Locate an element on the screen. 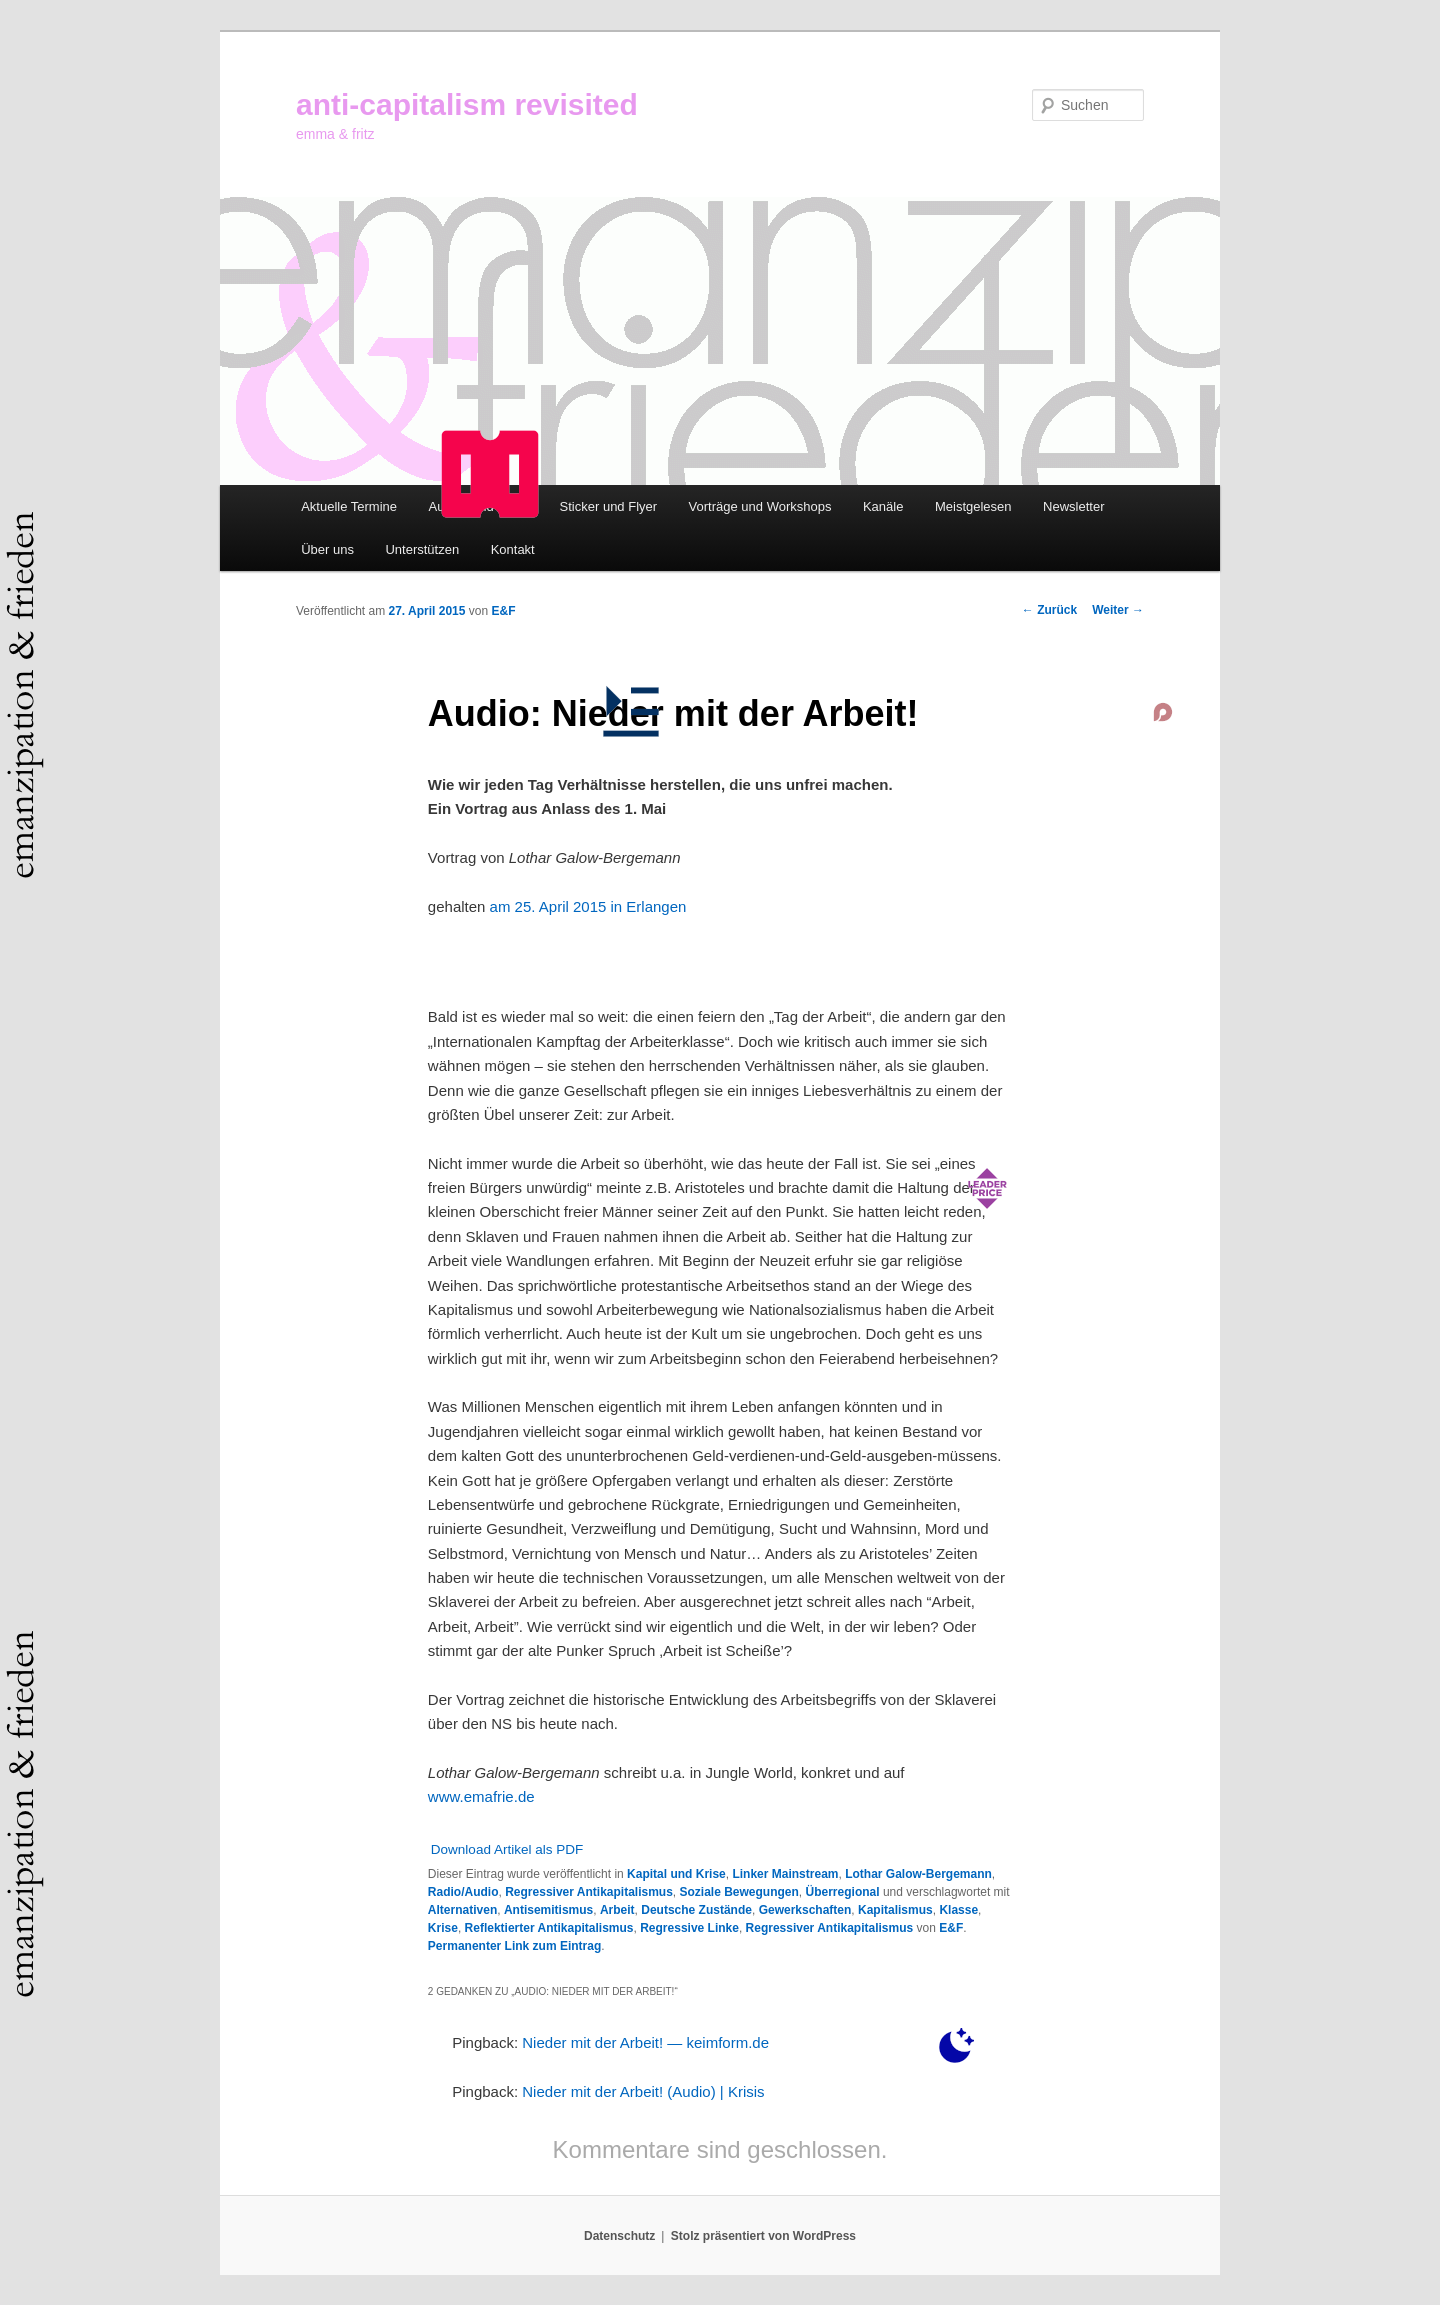 The height and width of the screenshot is (2305, 1440). collapse the side menu or navigation panel is located at coordinates (631, 712).